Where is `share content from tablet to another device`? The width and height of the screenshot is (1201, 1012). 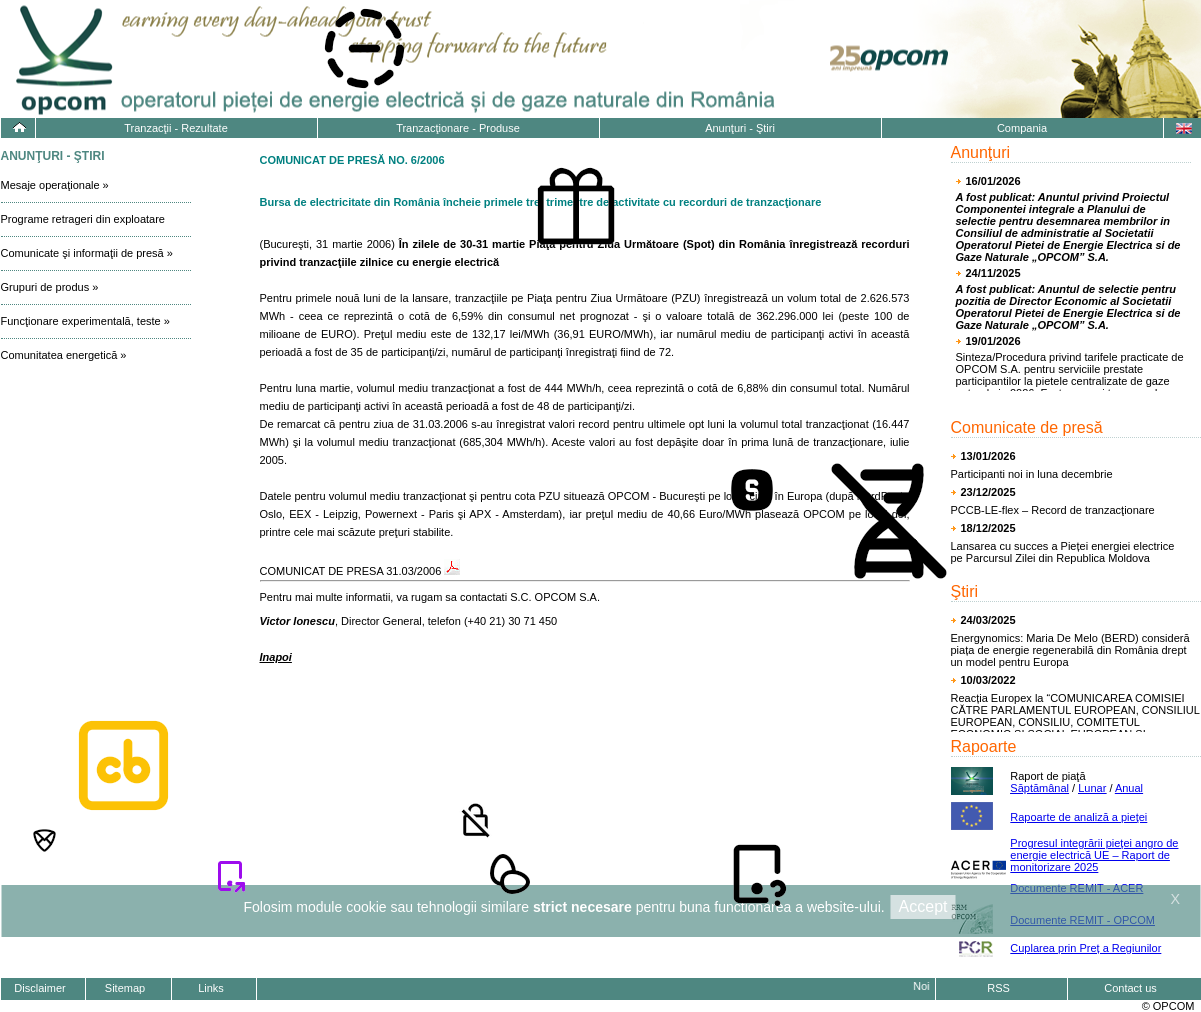 share content from tablet to another device is located at coordinates (230, 876).